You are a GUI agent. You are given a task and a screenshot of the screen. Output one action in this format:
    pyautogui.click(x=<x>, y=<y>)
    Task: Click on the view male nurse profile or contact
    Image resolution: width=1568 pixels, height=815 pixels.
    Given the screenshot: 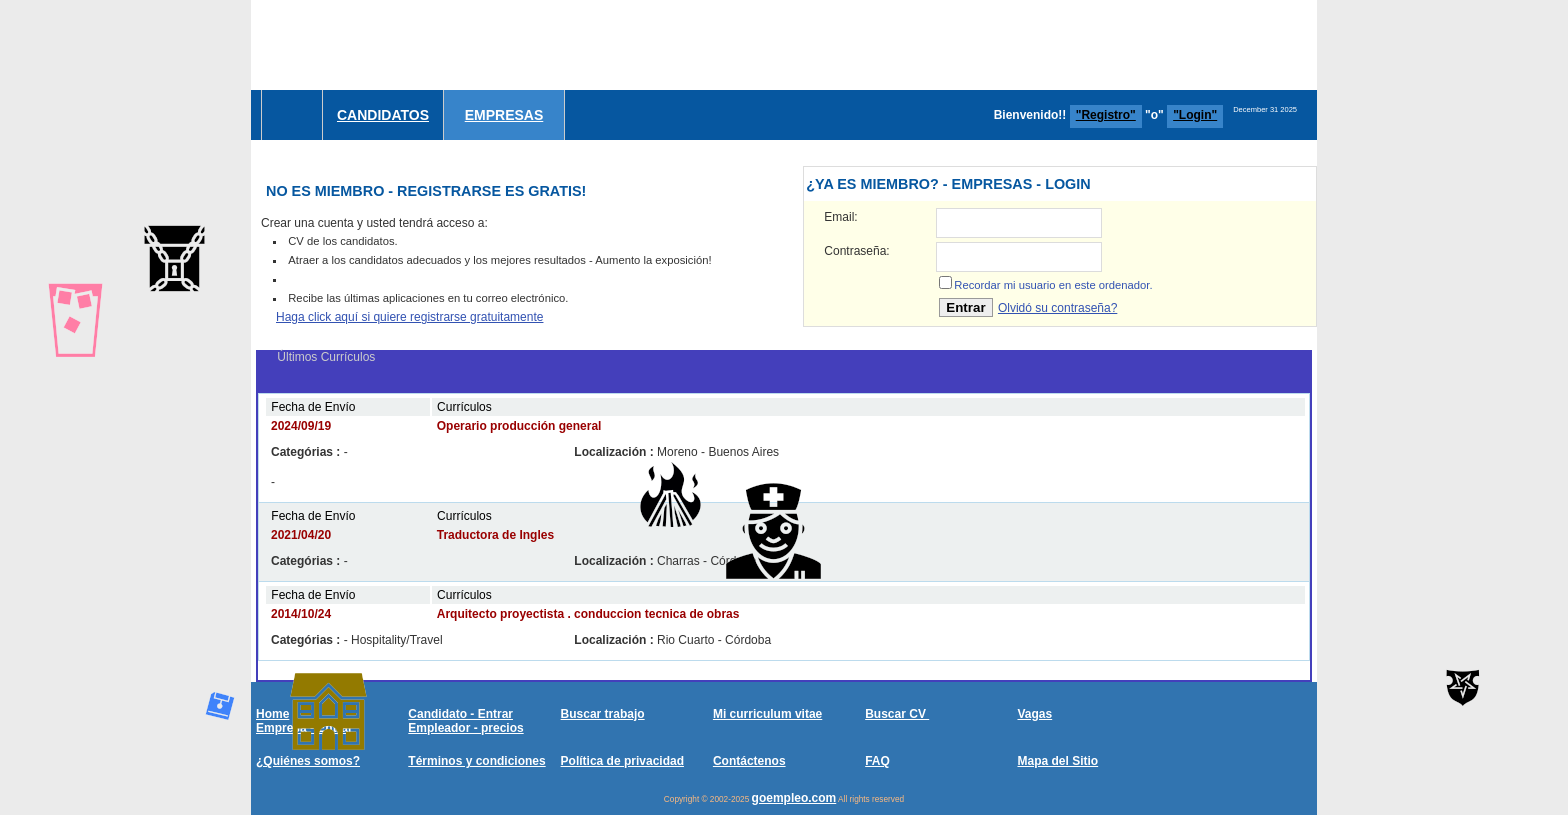 What is the action you would take?
    pyautogui.click(x=773, y=531)
    